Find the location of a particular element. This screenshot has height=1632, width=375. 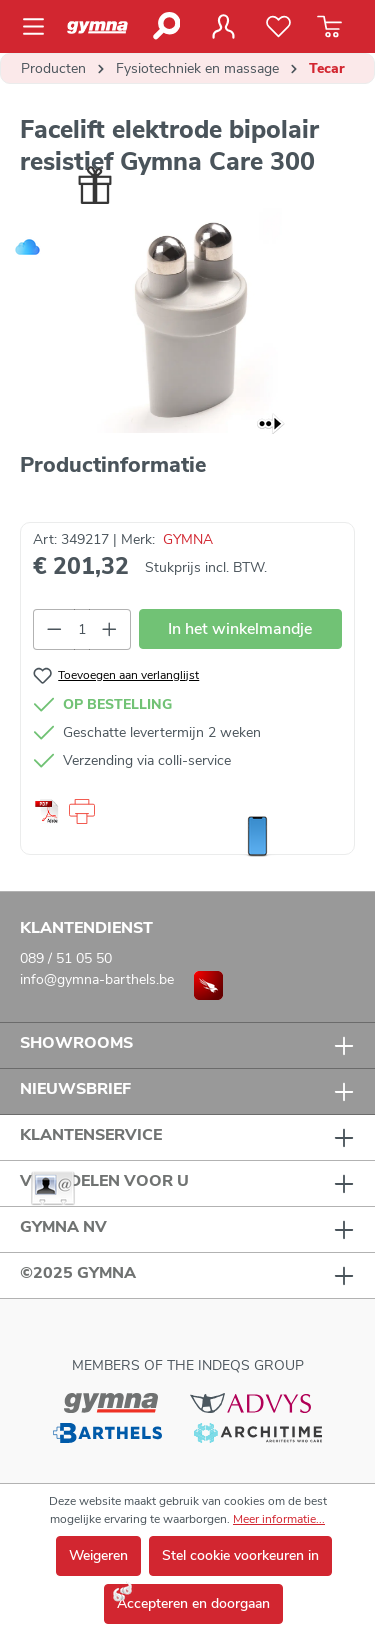

beats fit pro earbuds bluetooth device is located at coordinates (122, 1591).